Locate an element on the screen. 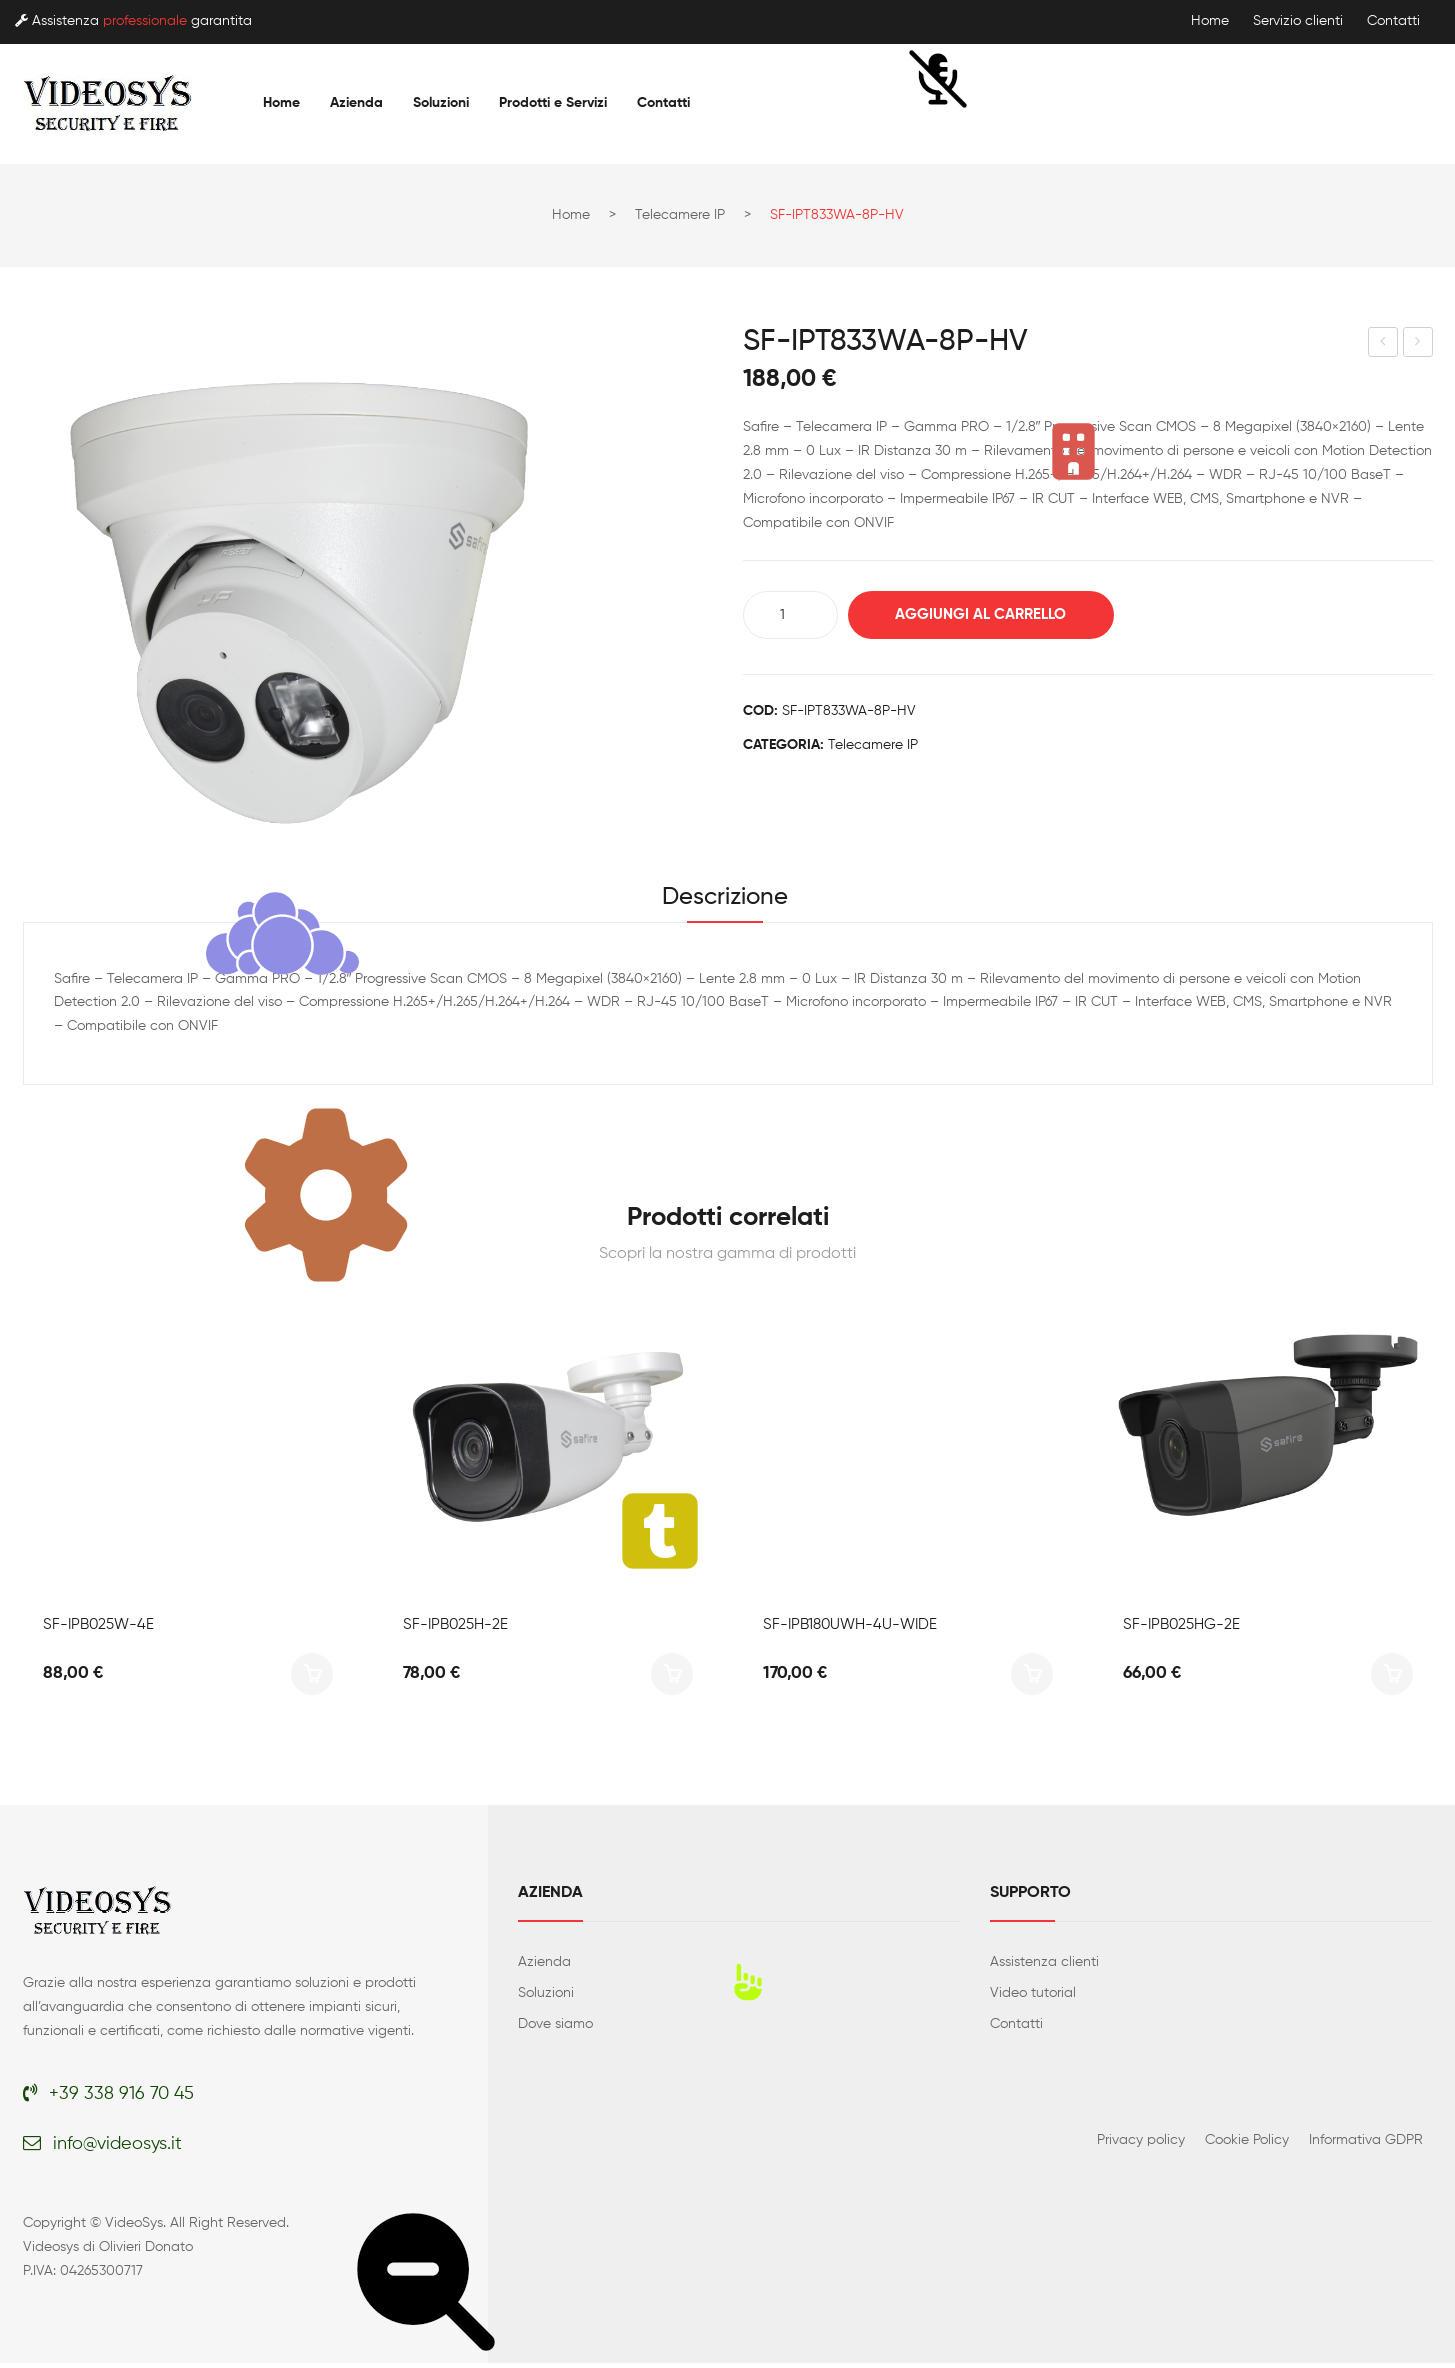 This screenshot has width=1455, height=2368. view company or organization profile is located at coordinates (1073, 451).